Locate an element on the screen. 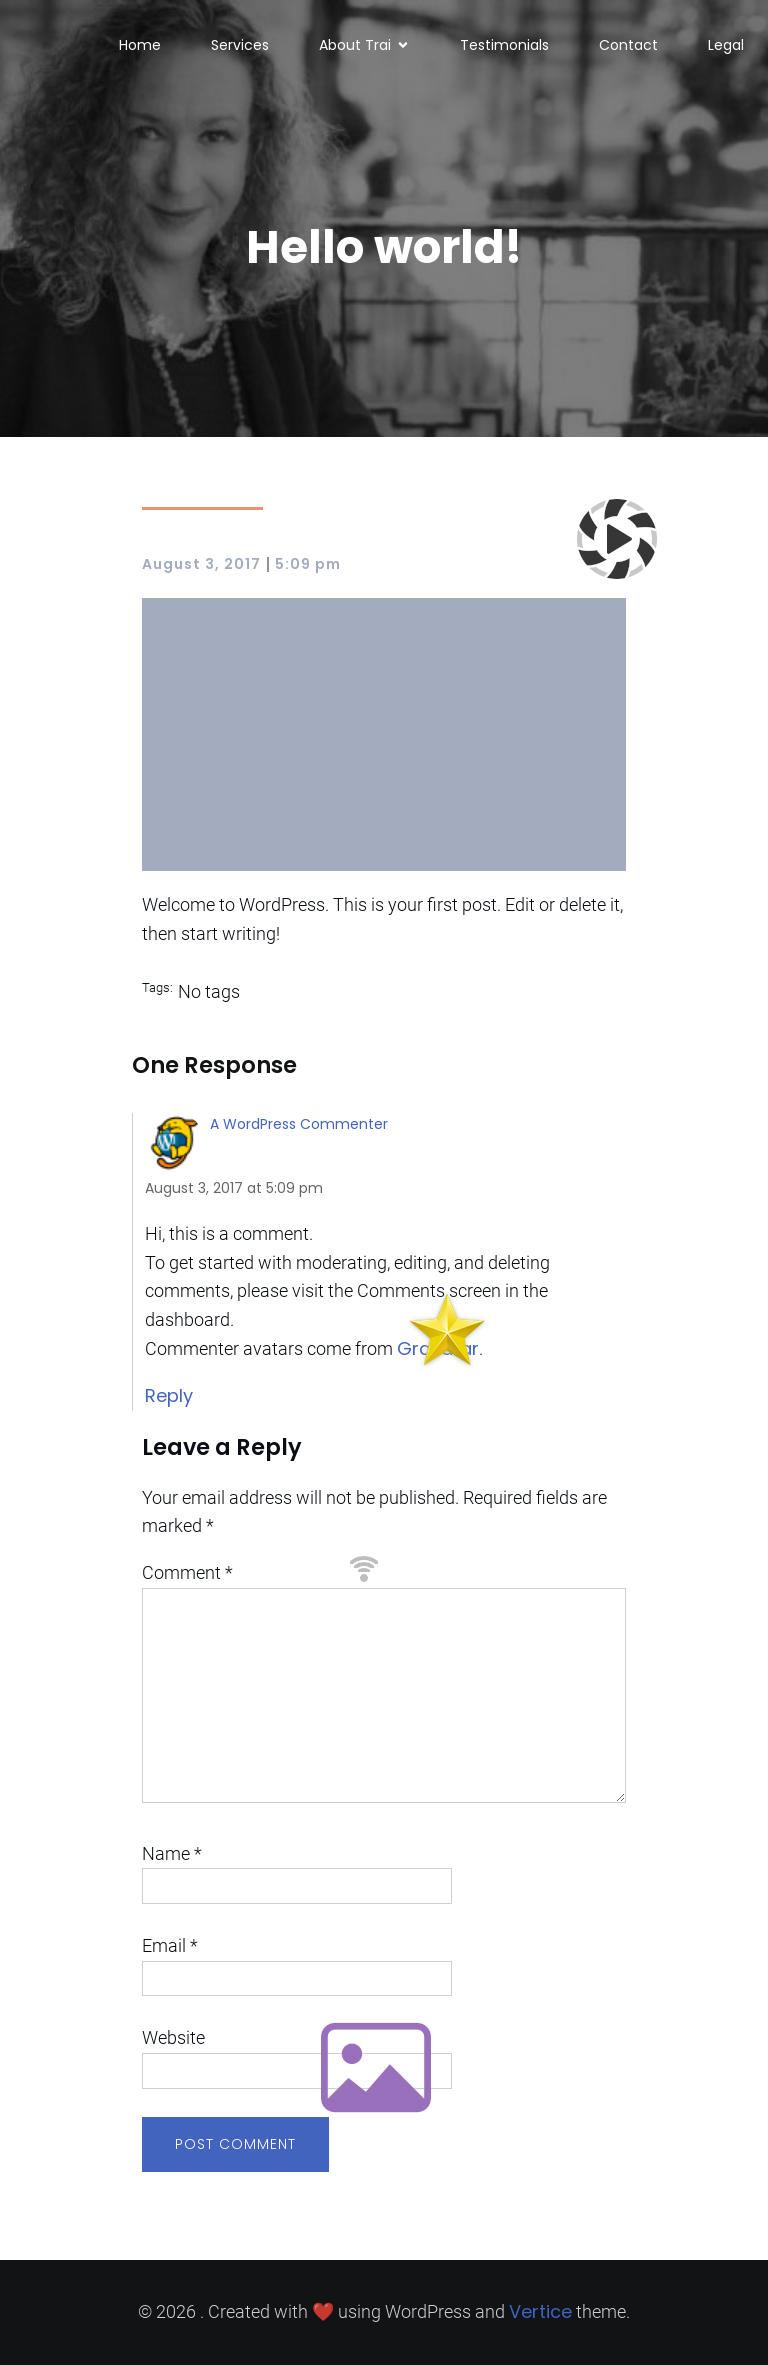 Image resolution: width=768 pixels, height=2365 pixels. open lollypop music player is located at coordinates (617, 539).